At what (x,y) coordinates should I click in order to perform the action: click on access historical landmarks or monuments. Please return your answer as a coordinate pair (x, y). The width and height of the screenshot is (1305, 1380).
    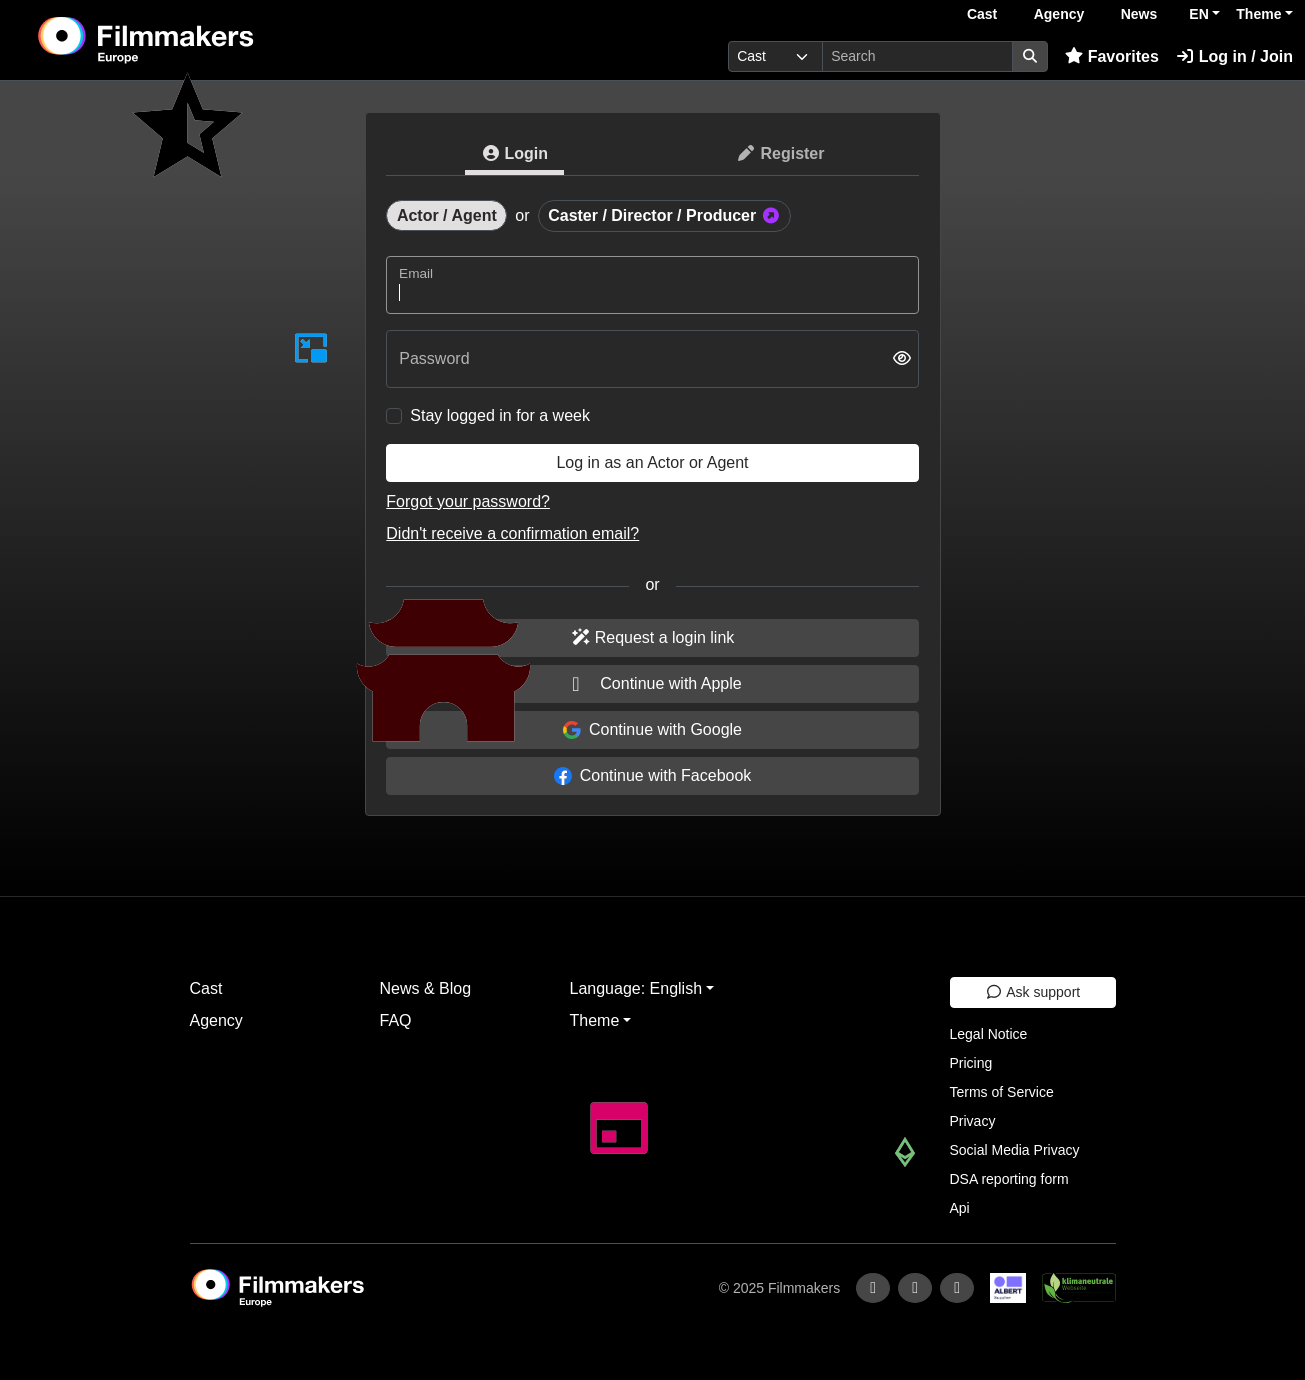
    Looking at the image, I should click on (443, 670).